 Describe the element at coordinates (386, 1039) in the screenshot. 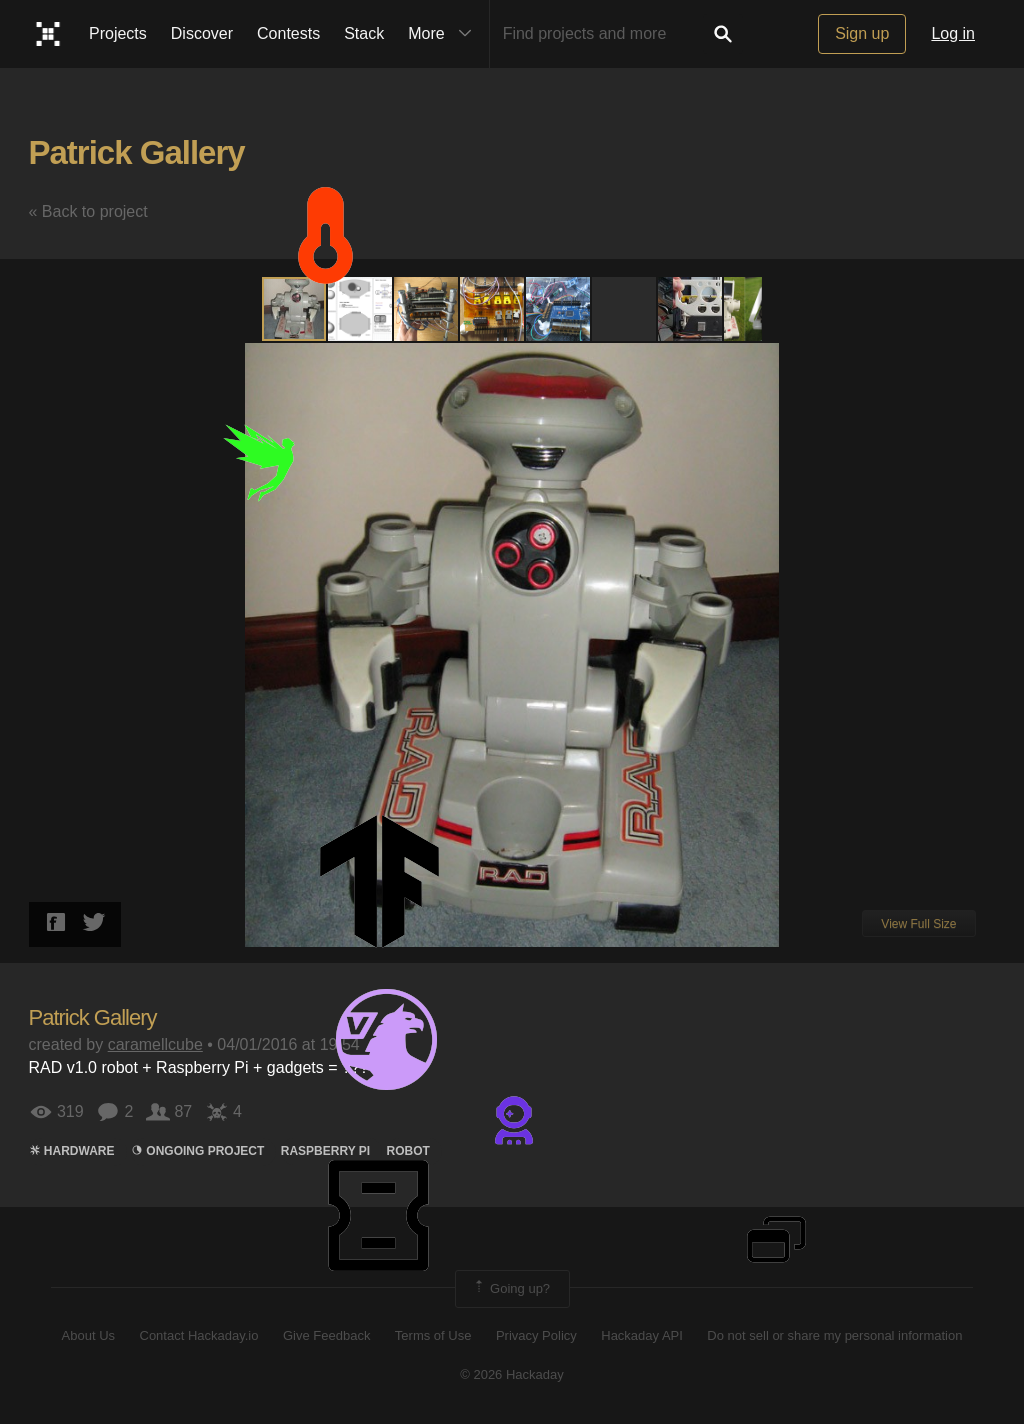

I see `vauxhall motors brand logo` at that location.